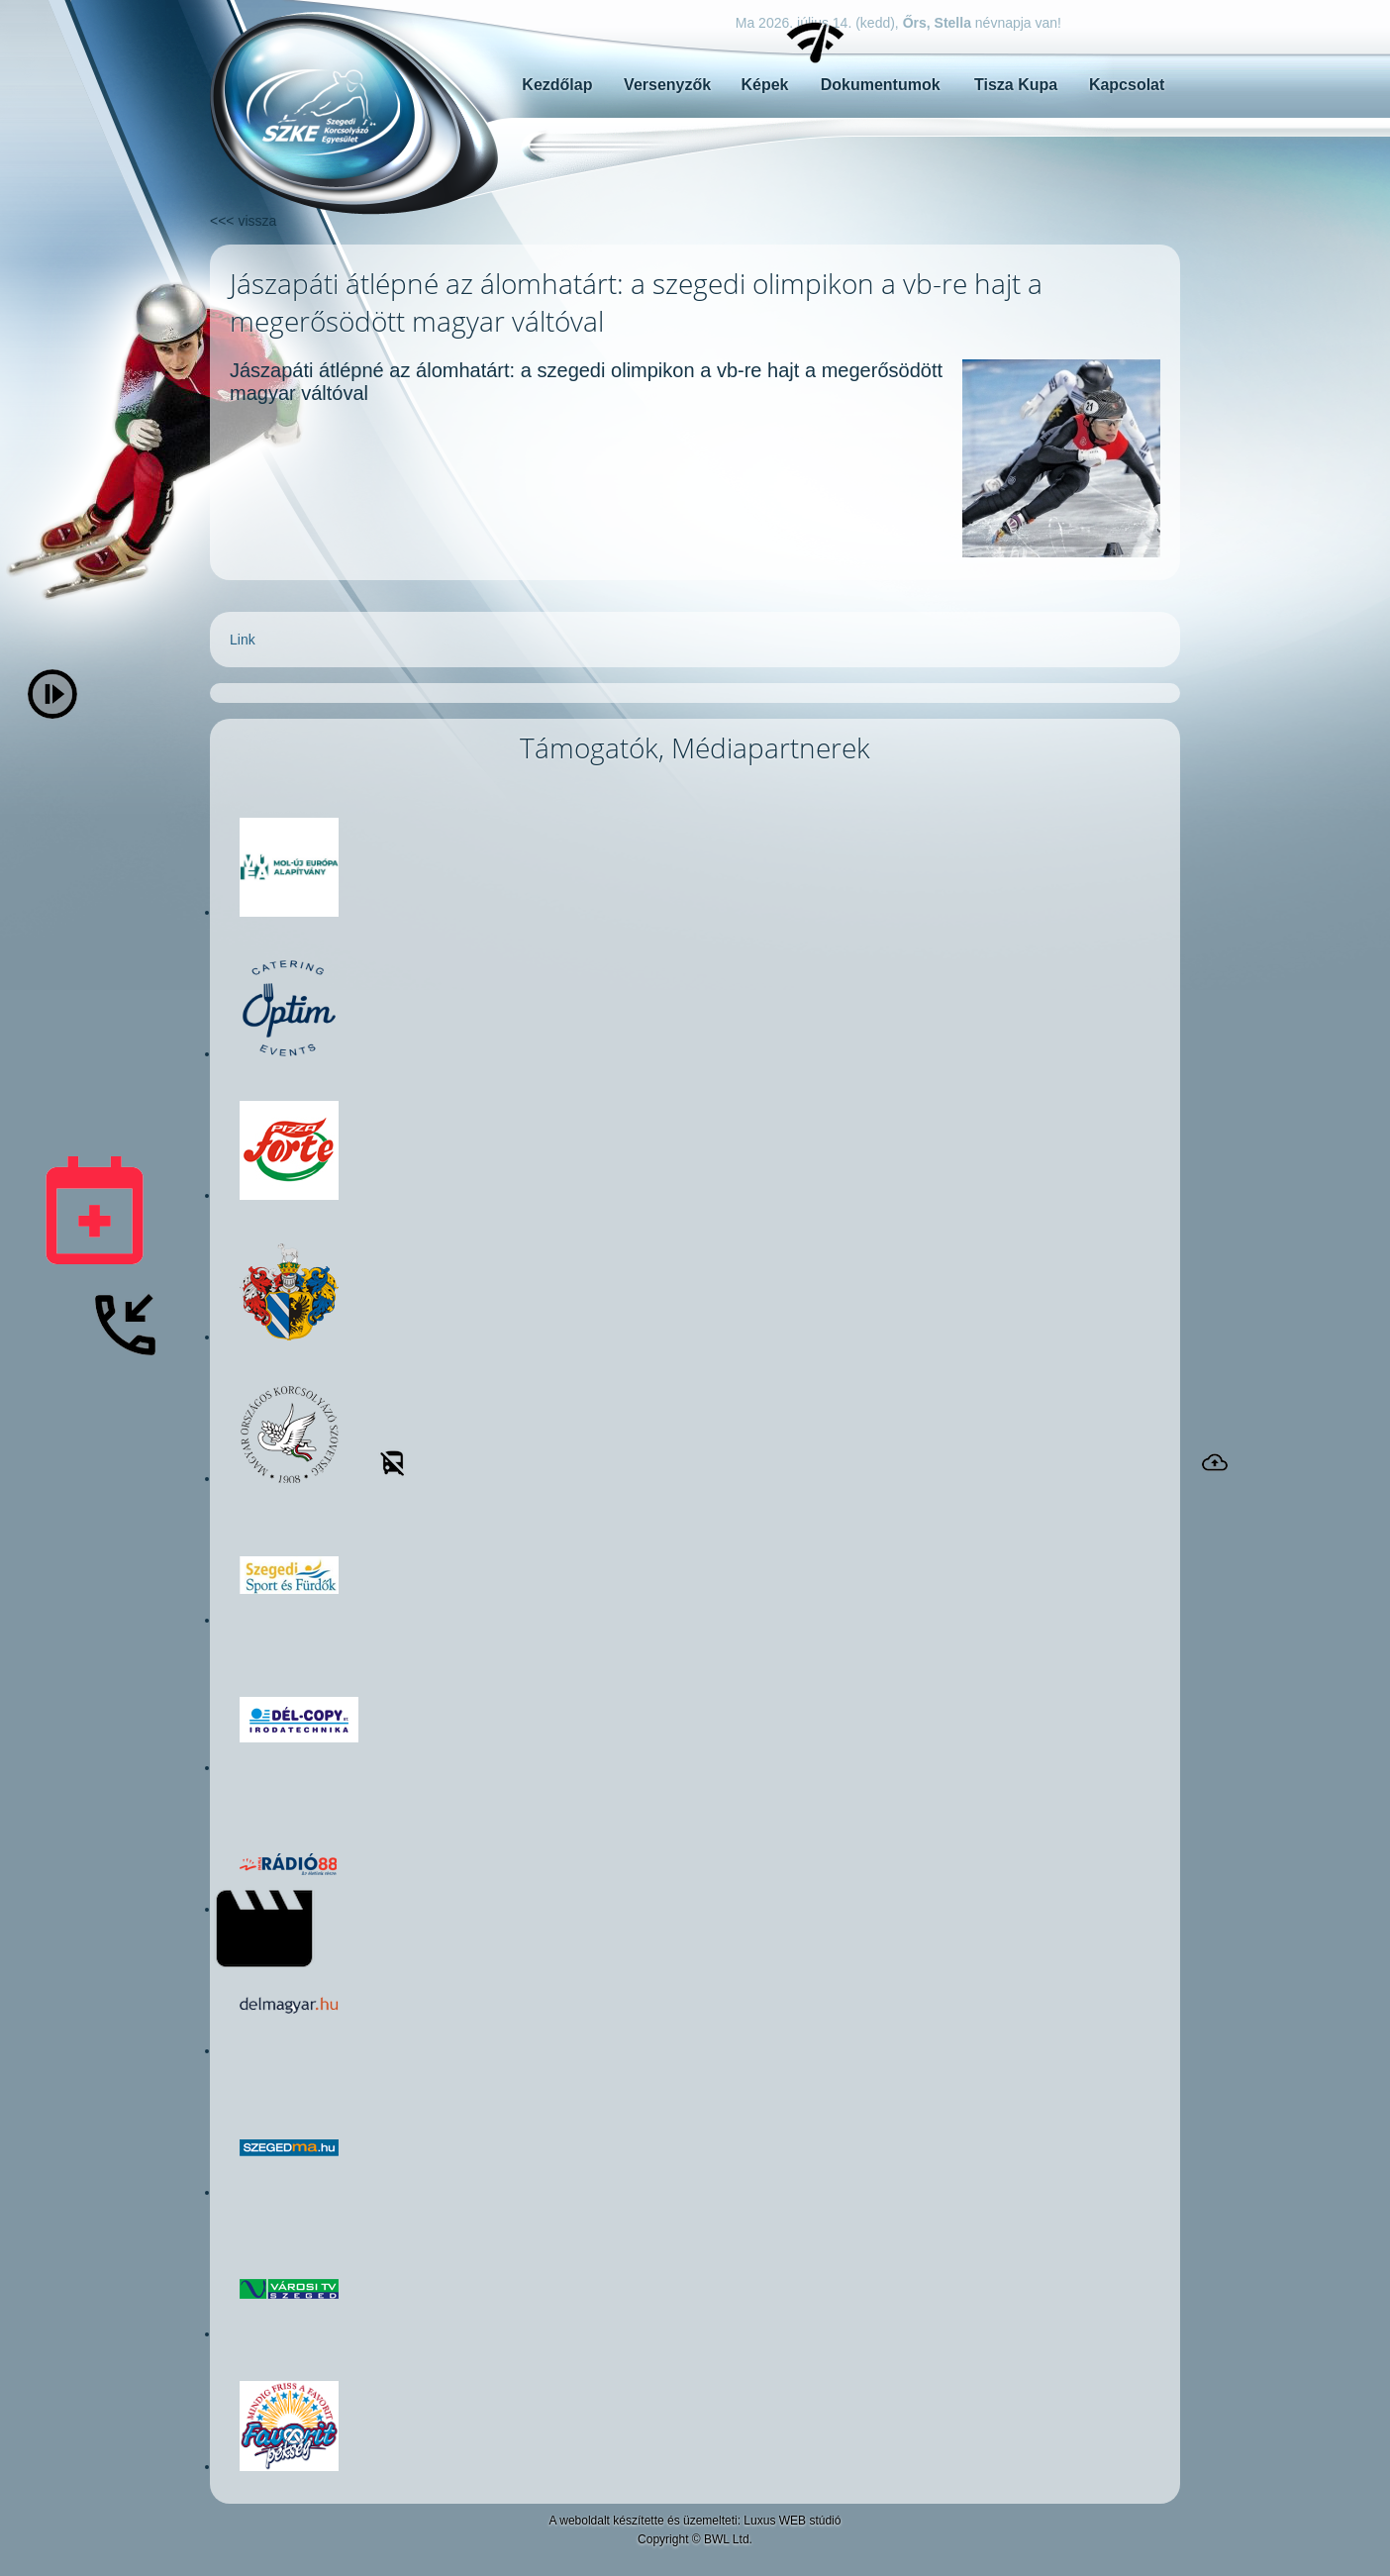 The width and height of the screenshot is (1390, 2576). What do you see at coordinates (1215, 1462) in the screenshot?
I see `upload file to cloud storage` at bounding box center [1215, 1462].